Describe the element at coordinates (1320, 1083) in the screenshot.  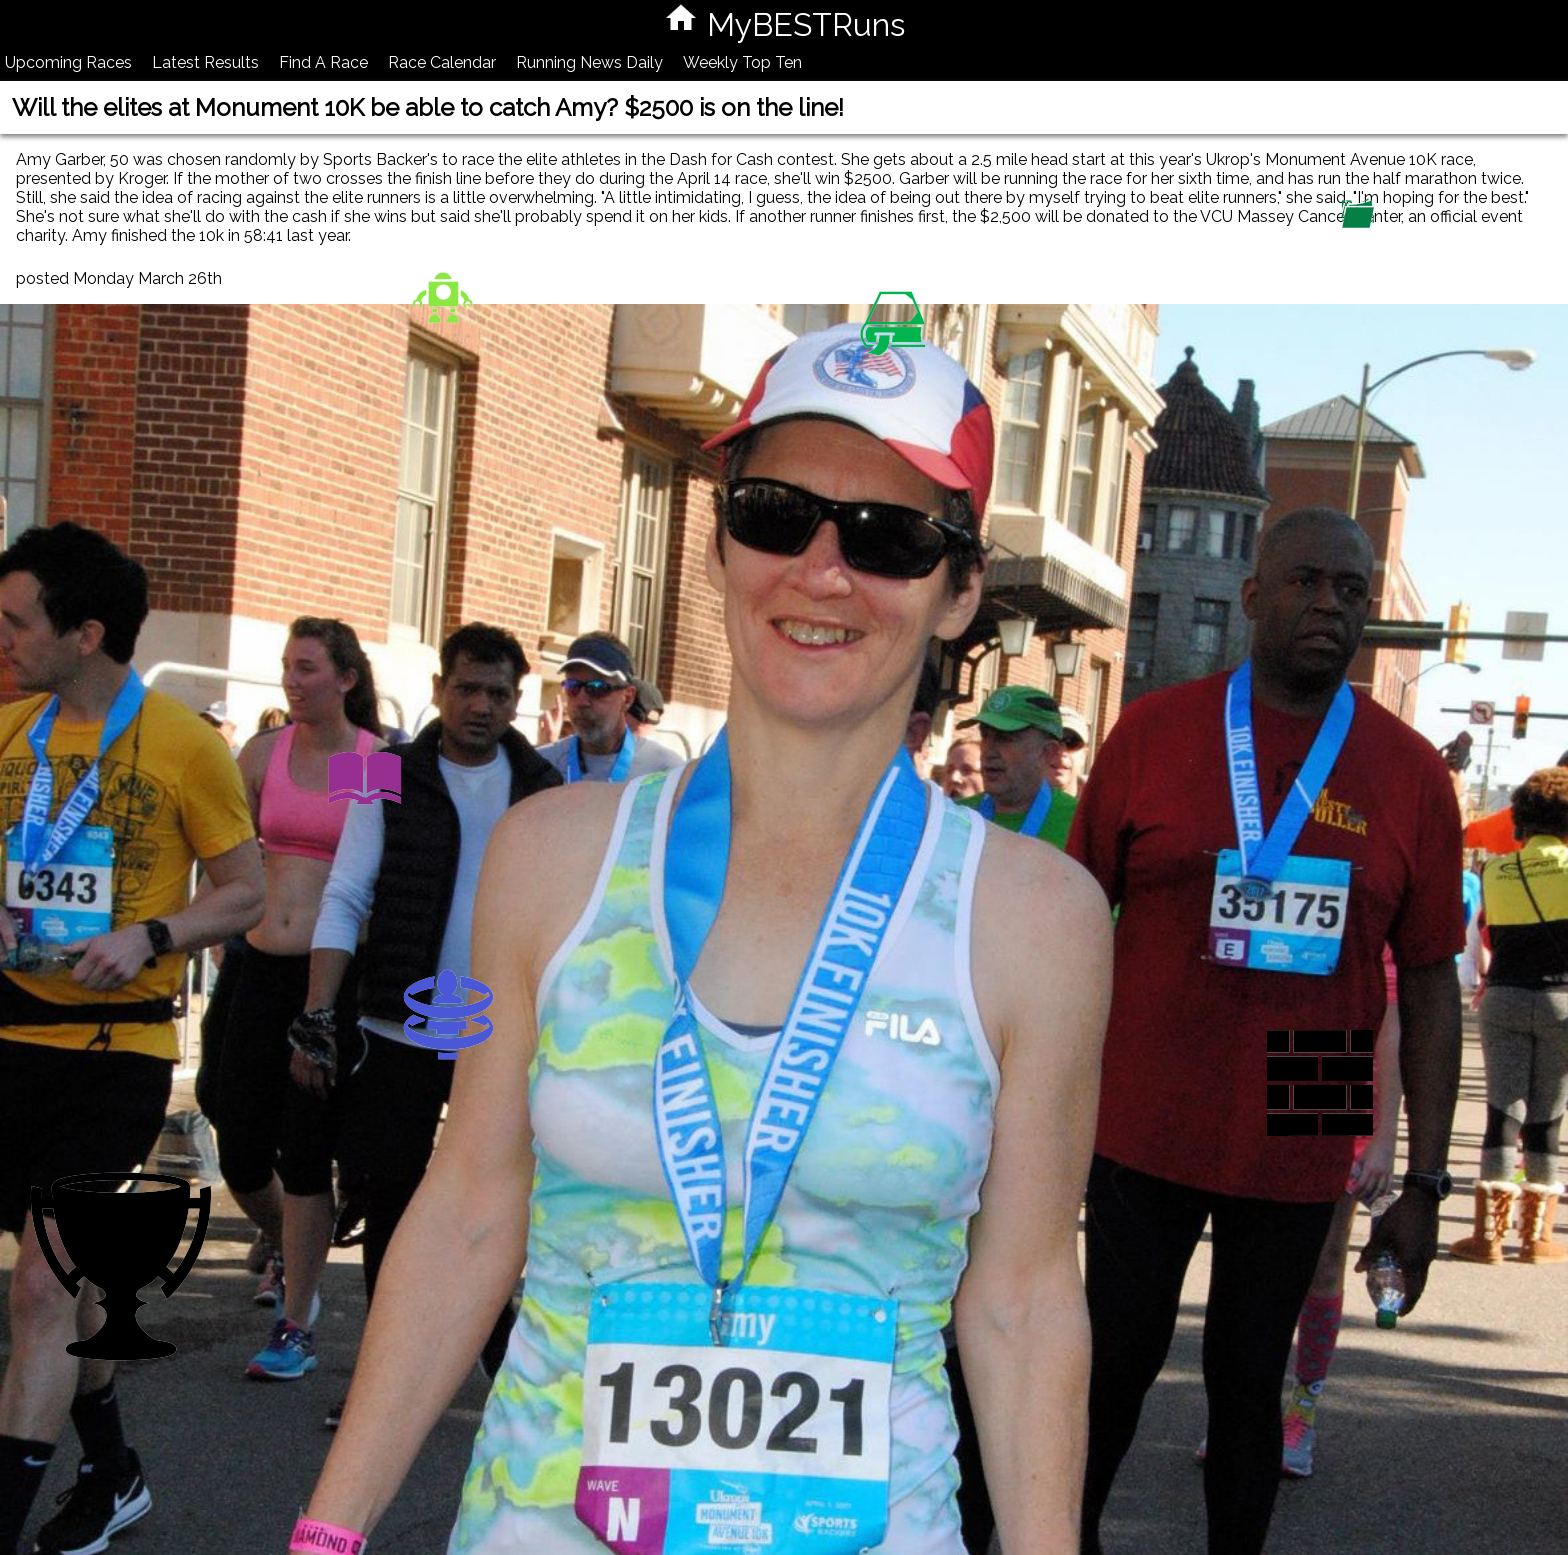
I see `indicates a wall or barrier element in a game` at that location.